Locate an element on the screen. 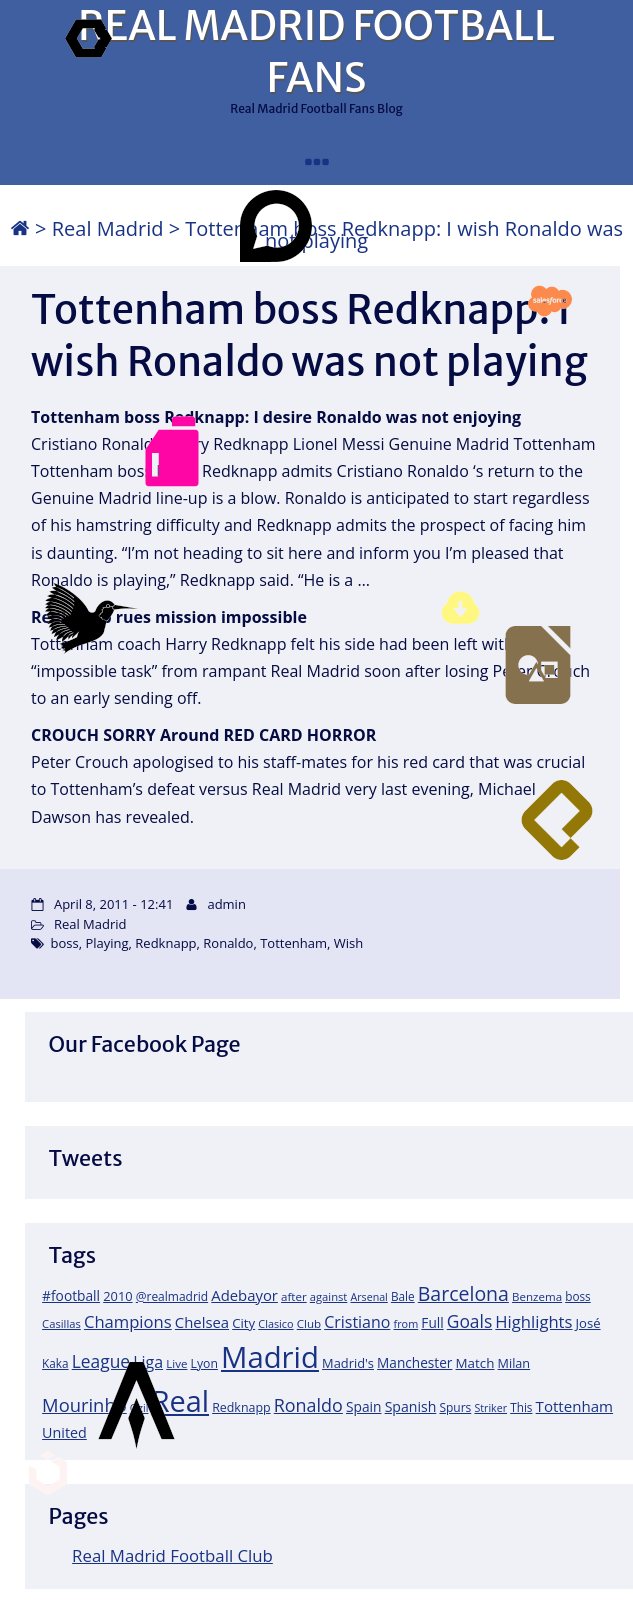 Image resolution: width=633 pixels, height=1613 pixels. open alacritty terminal emulator is located at coordinates (136, 1405).